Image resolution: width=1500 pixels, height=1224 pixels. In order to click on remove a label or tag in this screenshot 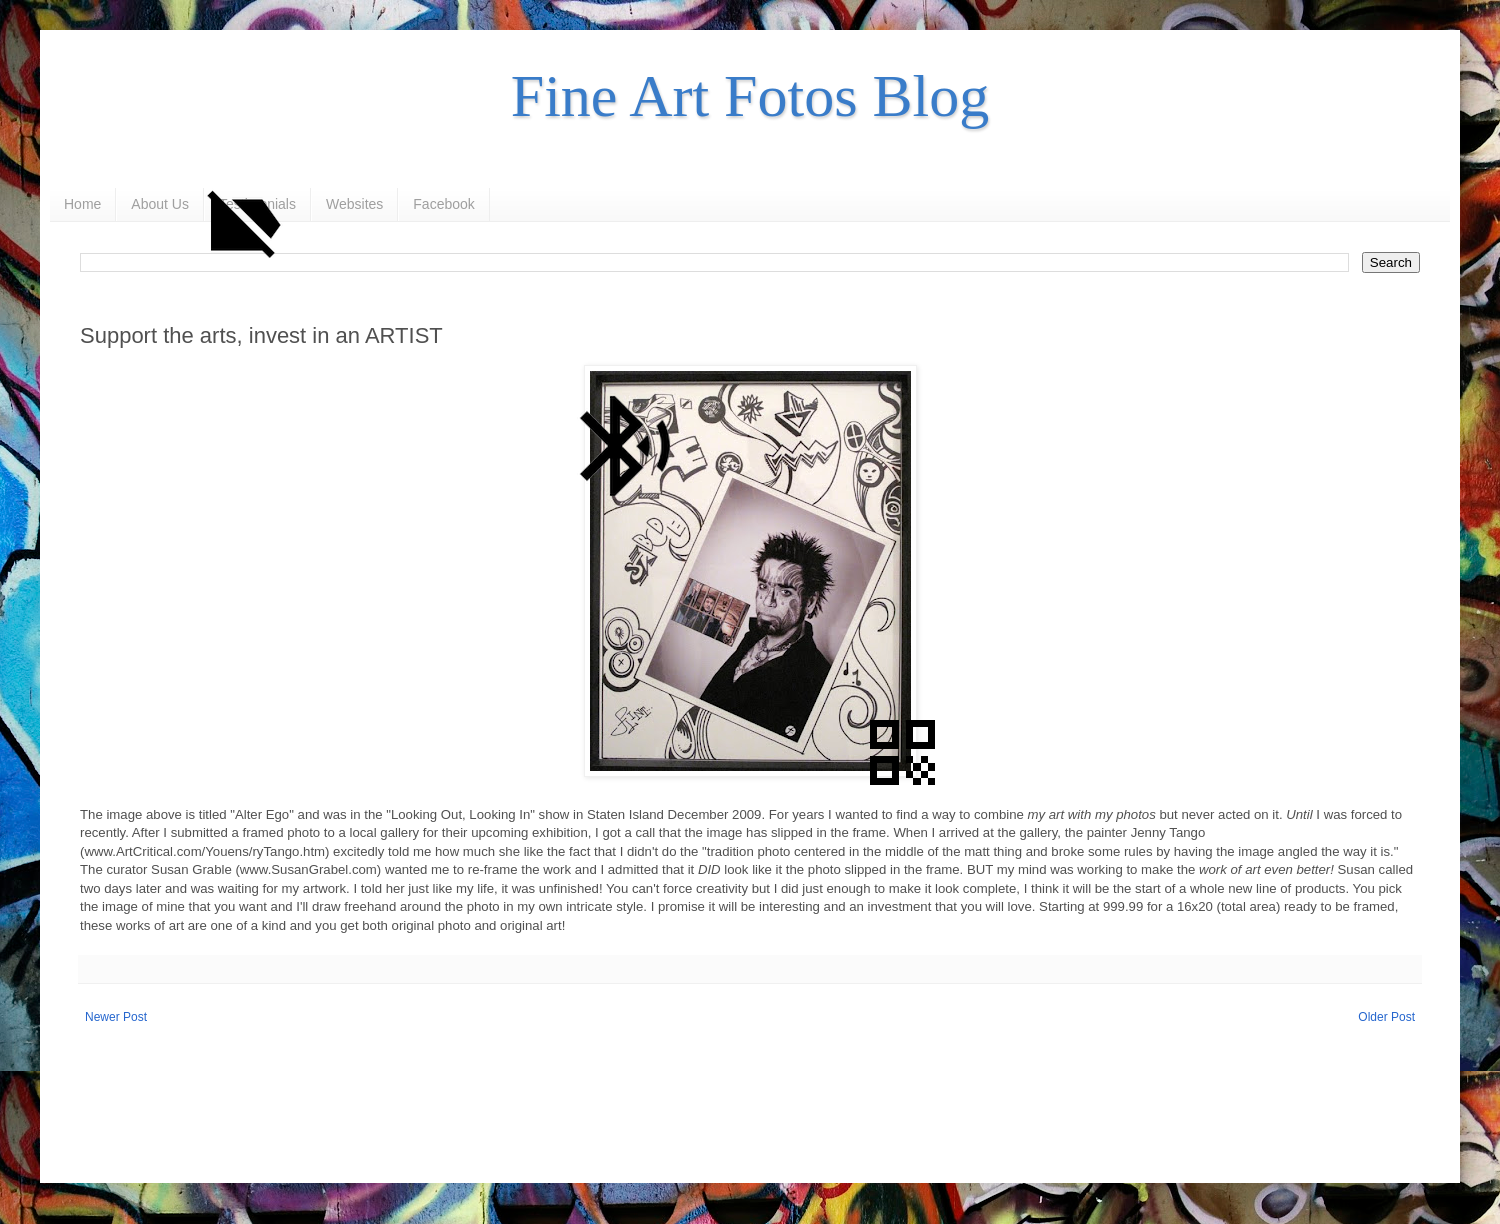, I will do `click(244, 225)`.